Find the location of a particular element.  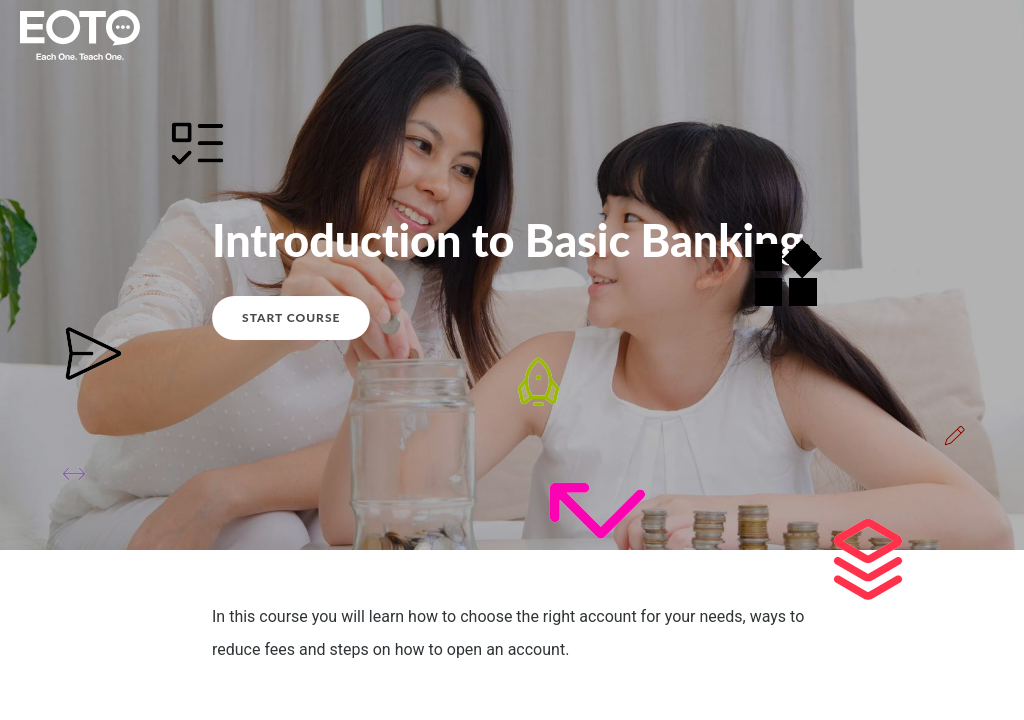

go back to previous step is located at coordinates (597, 507).